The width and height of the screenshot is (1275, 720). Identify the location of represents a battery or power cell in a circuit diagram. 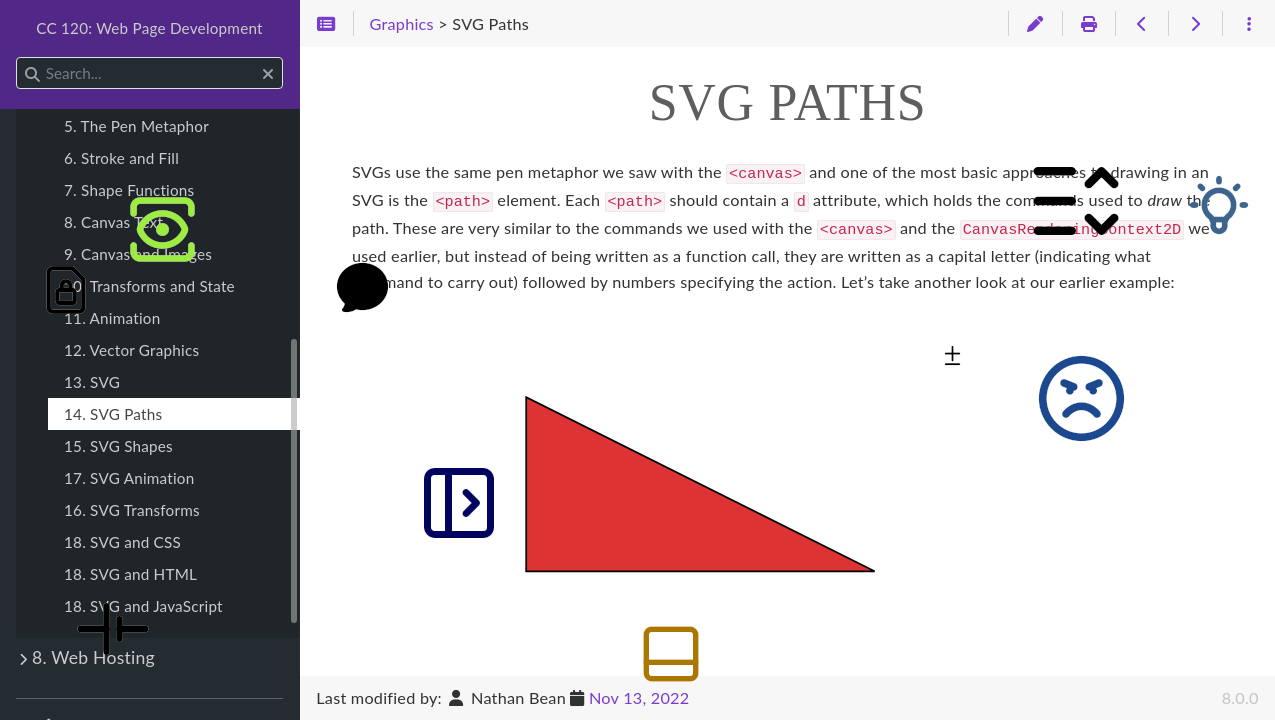
(113, 629).